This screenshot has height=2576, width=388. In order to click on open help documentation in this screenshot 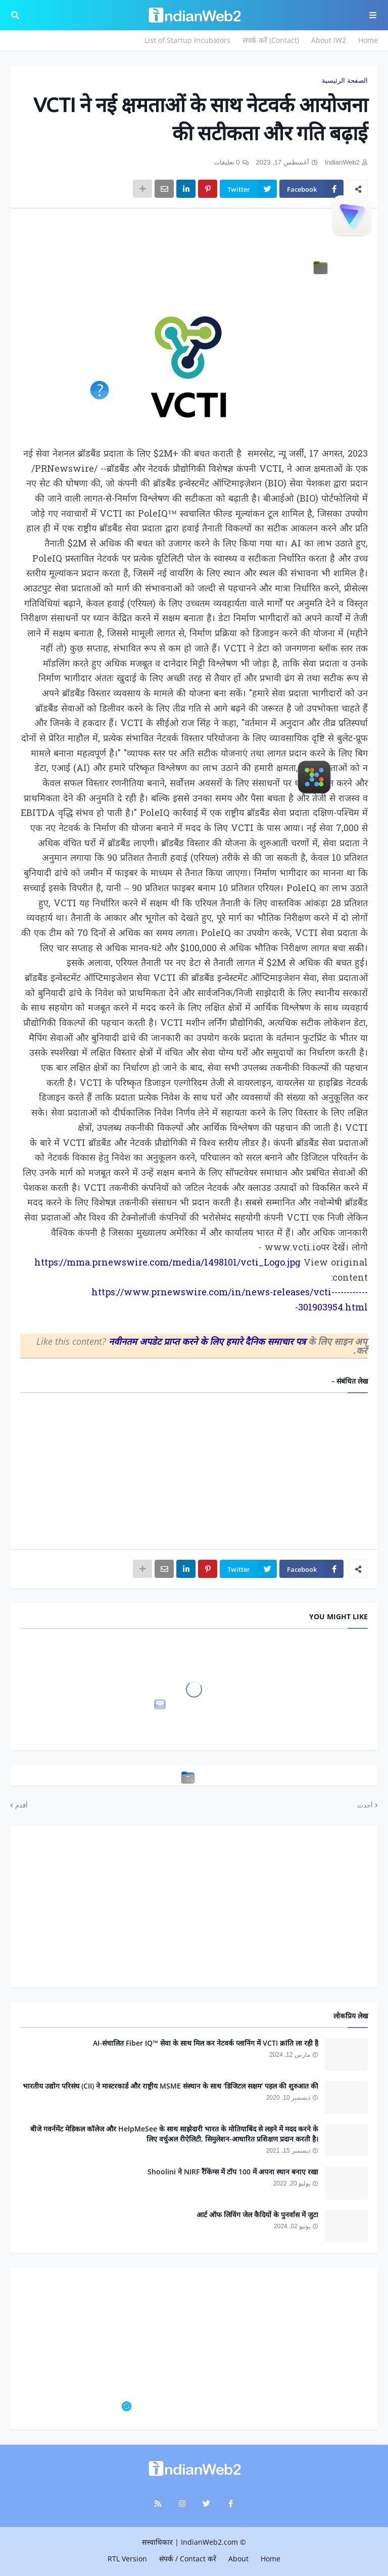, I will do `click(100, 390)`.